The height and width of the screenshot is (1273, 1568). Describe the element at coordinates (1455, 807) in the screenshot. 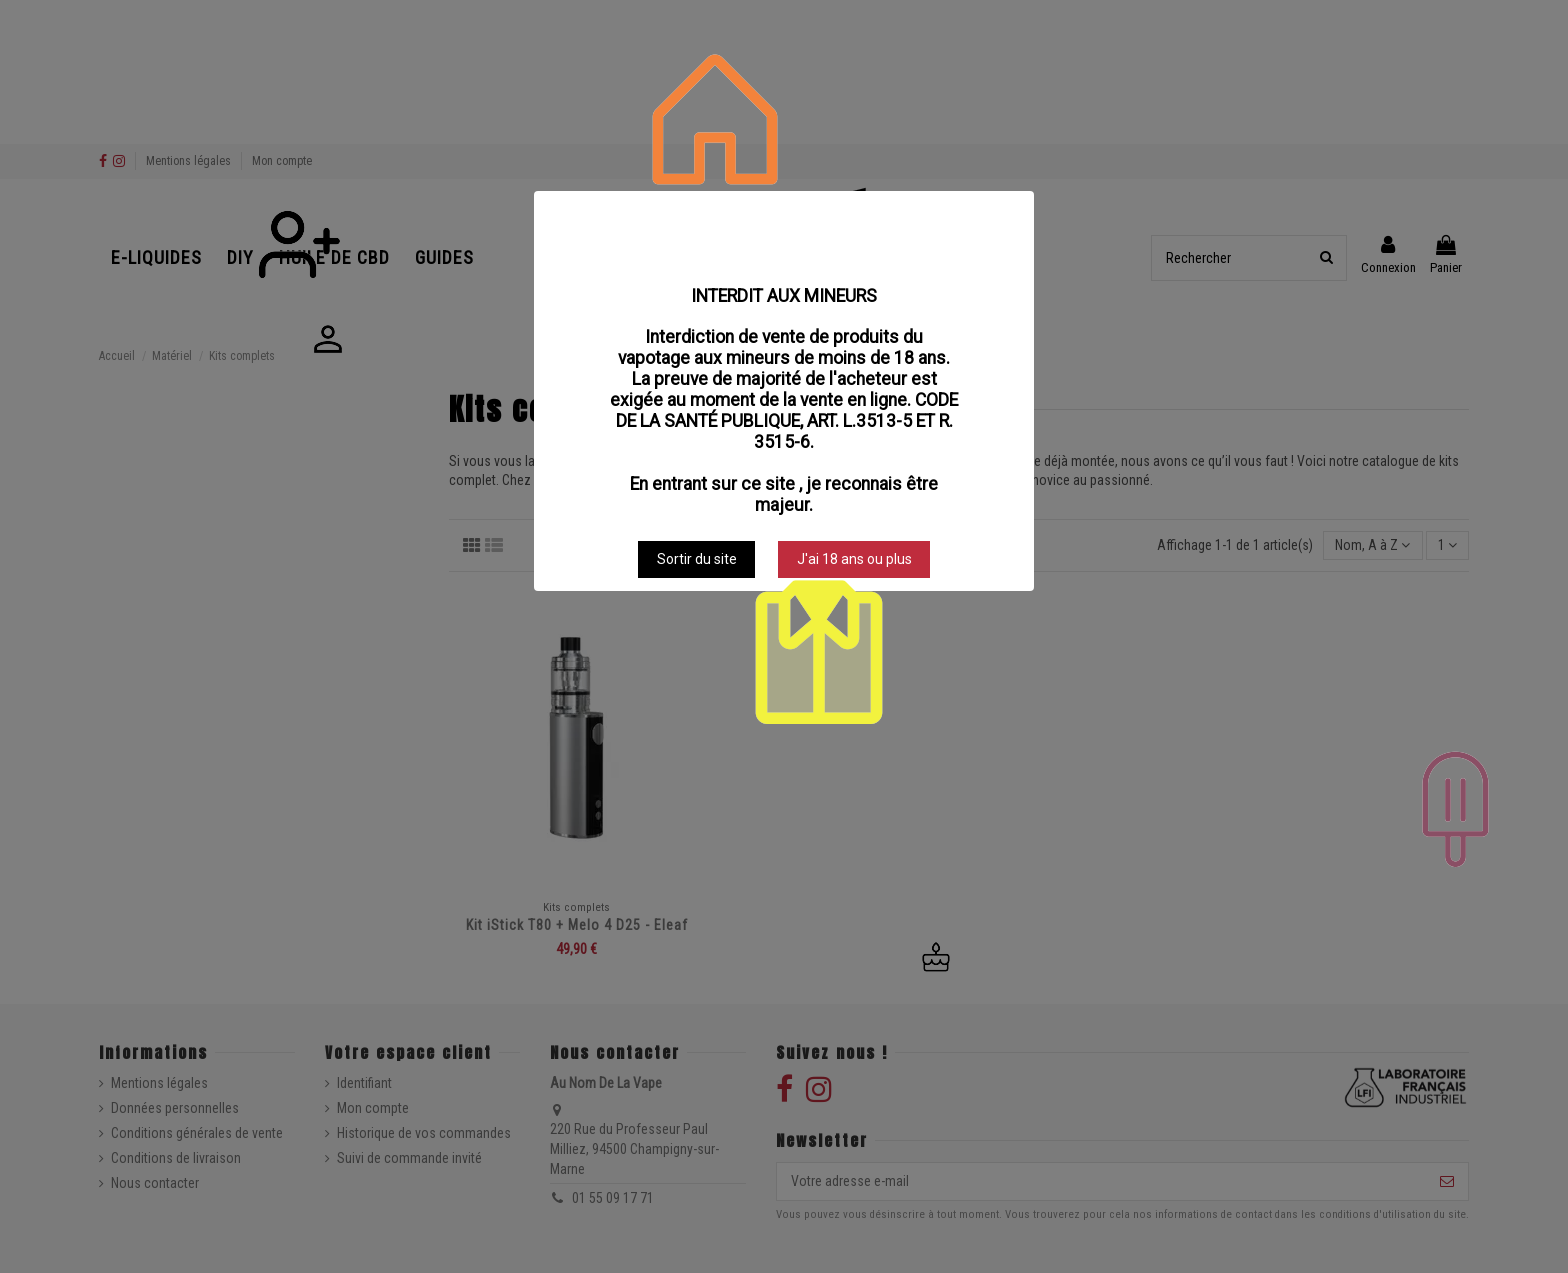

I see `indicates summer or seasonal content` at that location.